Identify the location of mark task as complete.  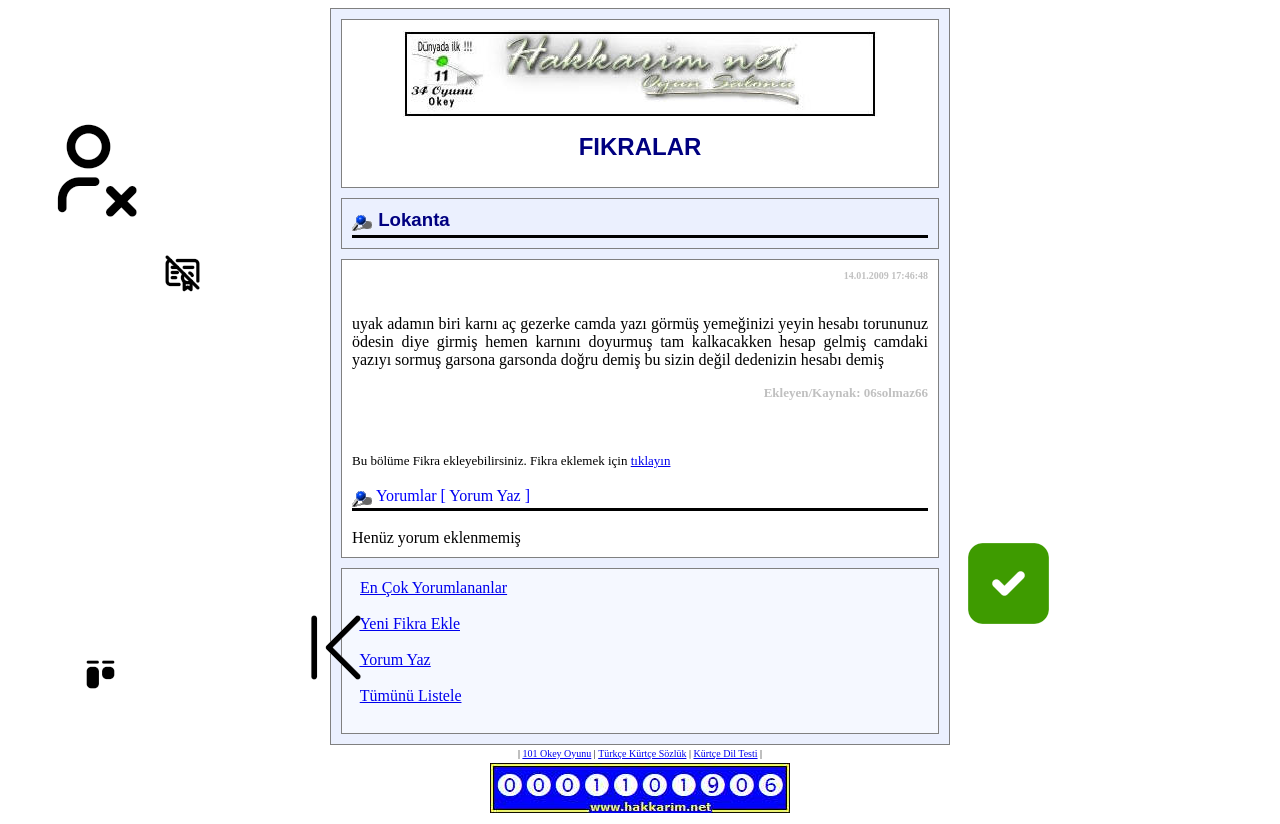
(1008, 583).